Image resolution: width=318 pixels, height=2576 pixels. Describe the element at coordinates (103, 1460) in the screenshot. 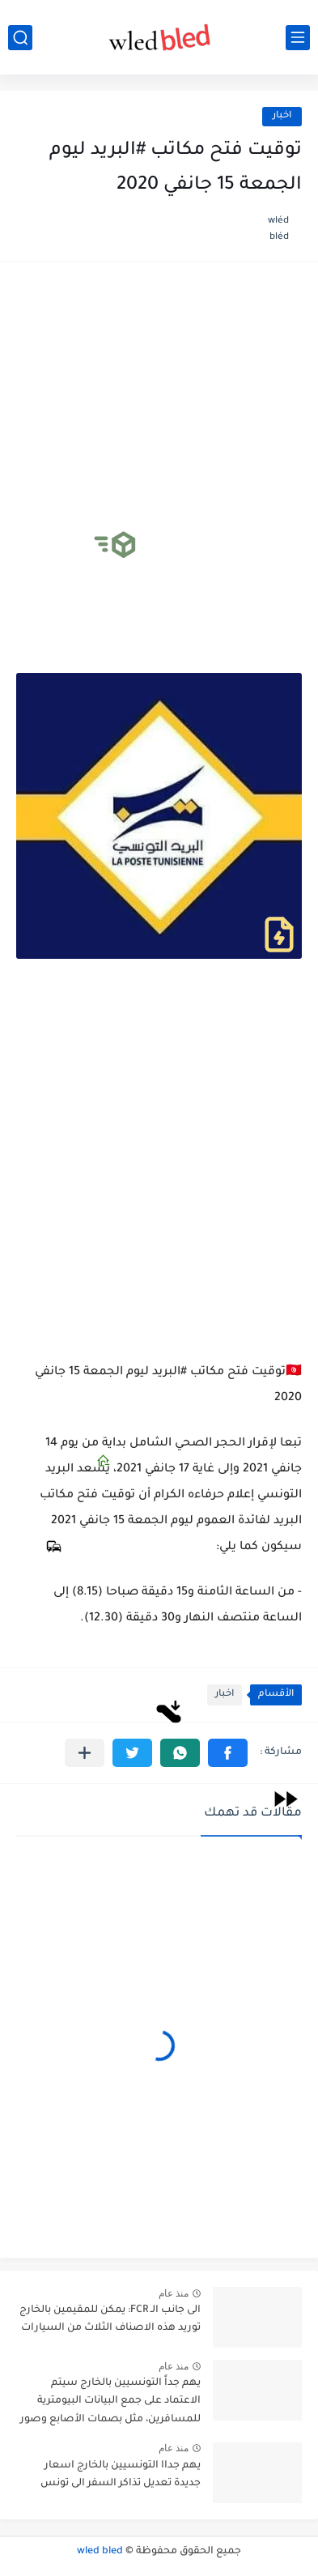

I see `remove a property from your saved homes` at that location.